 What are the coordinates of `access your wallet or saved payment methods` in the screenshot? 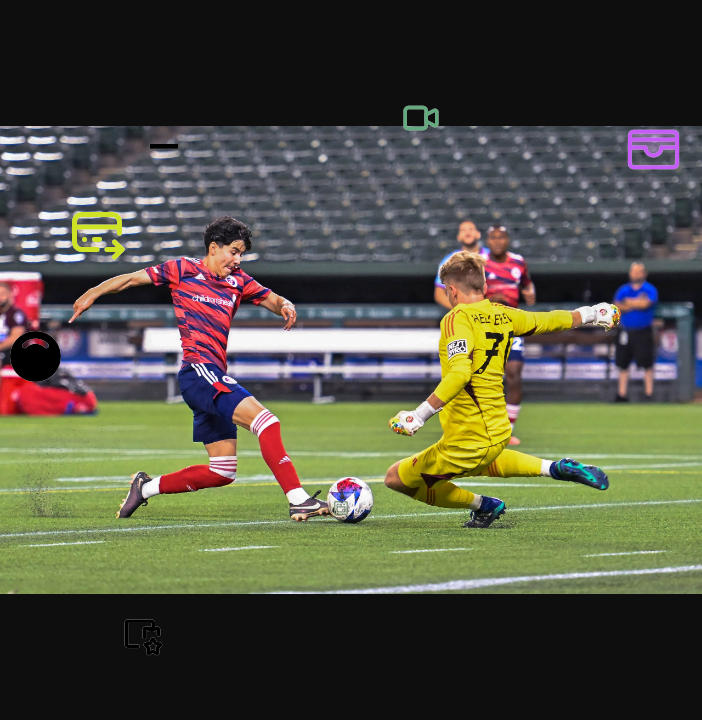 It's located at (653, 149).